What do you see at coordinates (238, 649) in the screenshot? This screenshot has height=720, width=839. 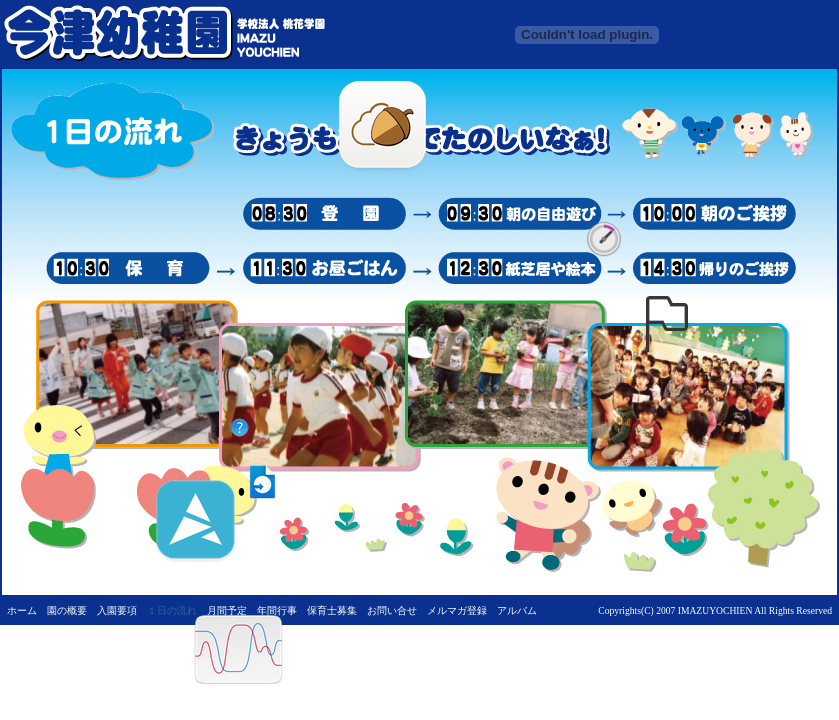 I see `open power statistics application` at bounding box center [238, 649].